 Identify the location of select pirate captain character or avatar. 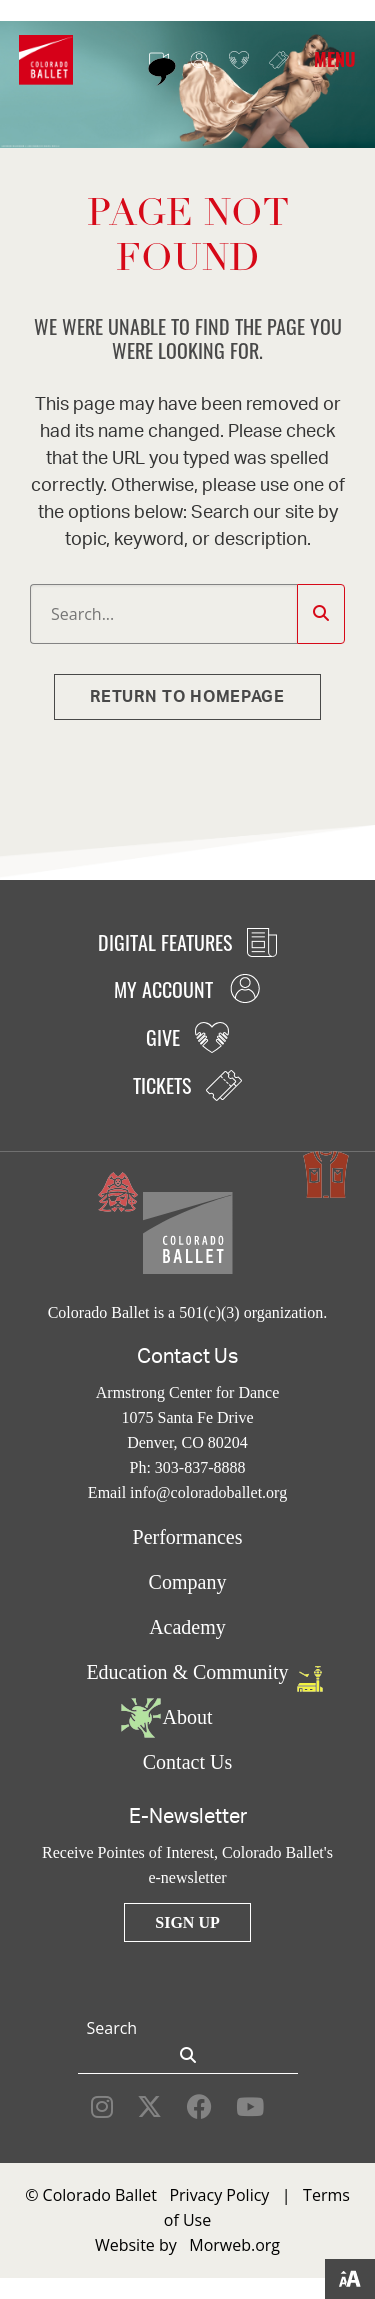
(118, 1192).